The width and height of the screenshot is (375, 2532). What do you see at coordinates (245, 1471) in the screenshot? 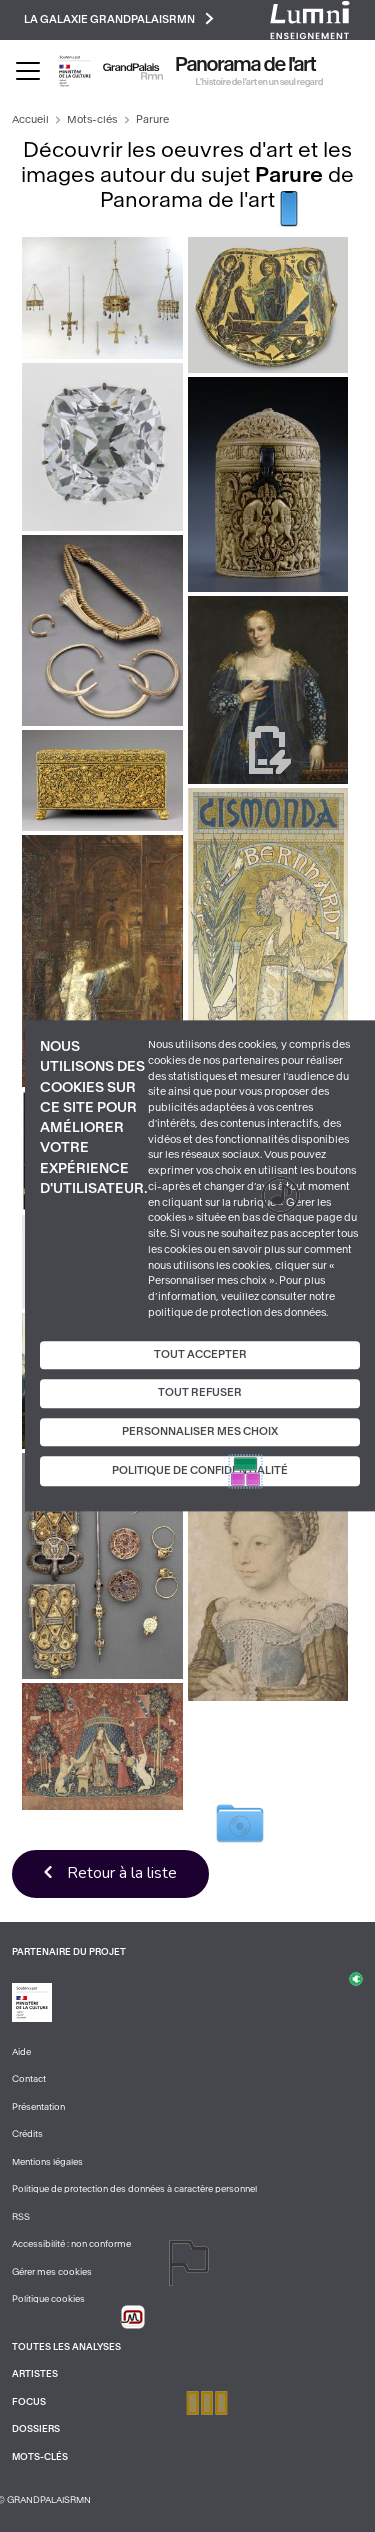
I see `select all items in the current view` at bounding box center [245, 1471].